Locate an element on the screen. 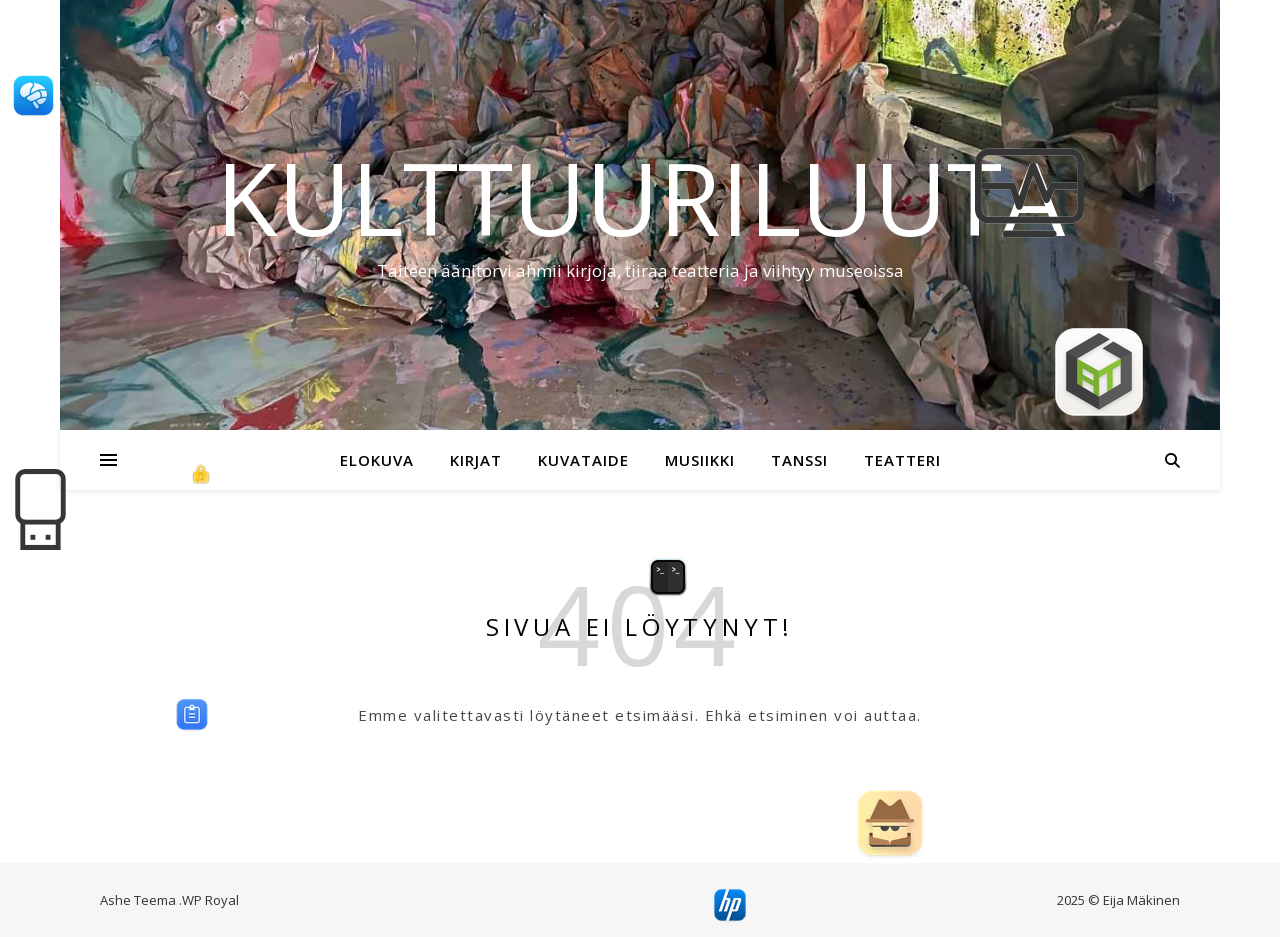 This screenshot has width=1280, height=937. open EarTag music tagging application is located at coordinates (201, 474).